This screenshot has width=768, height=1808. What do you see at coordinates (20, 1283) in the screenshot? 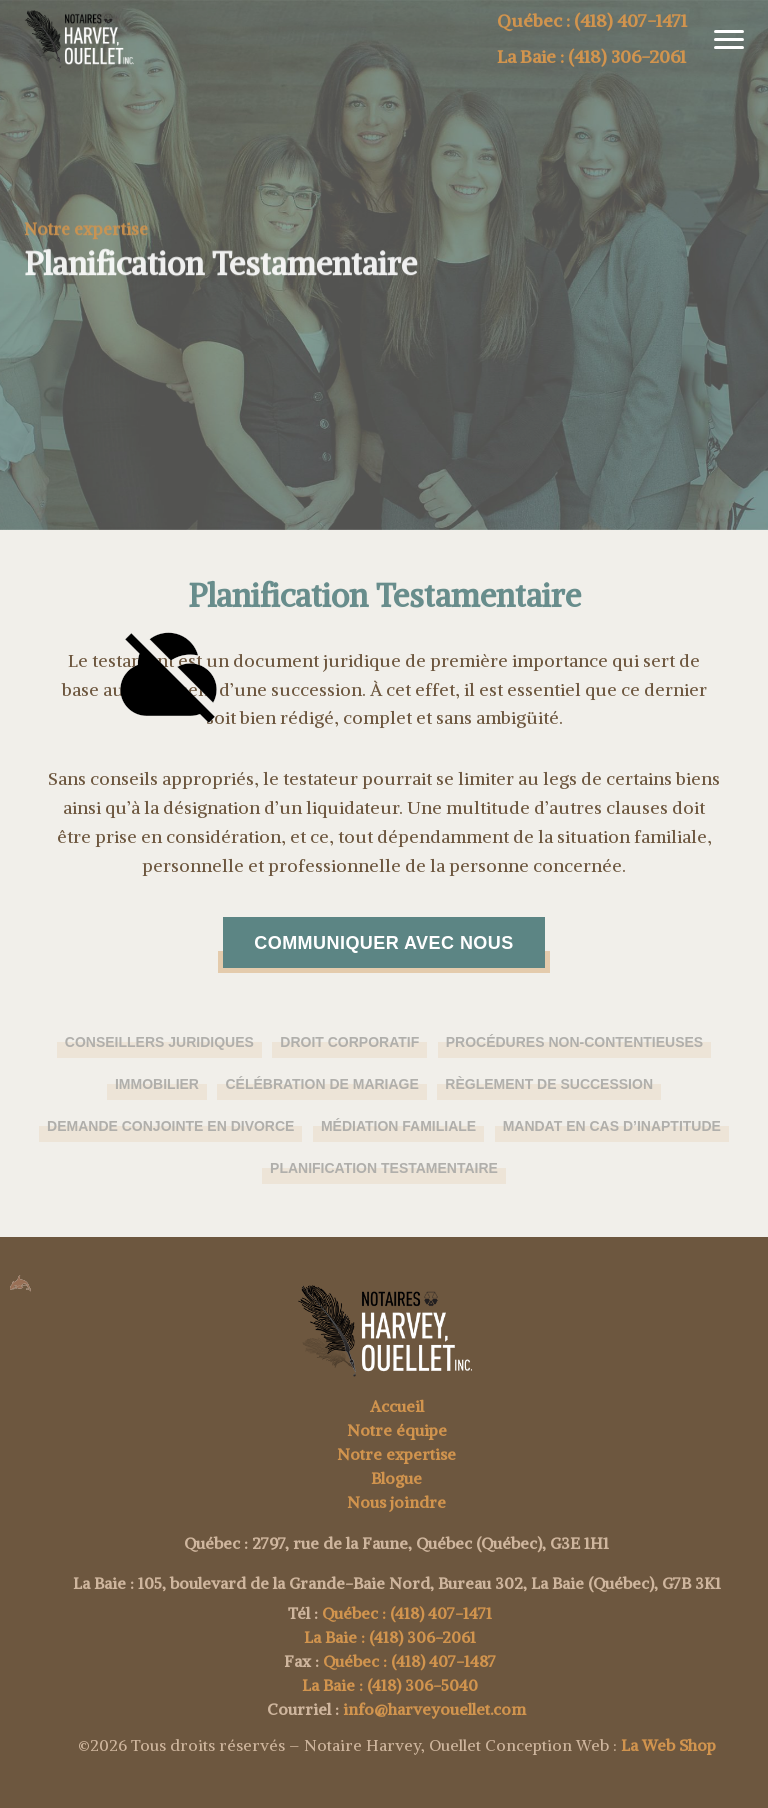
I see `apache hbase database platform logo` at bounding box center [20, 1283].